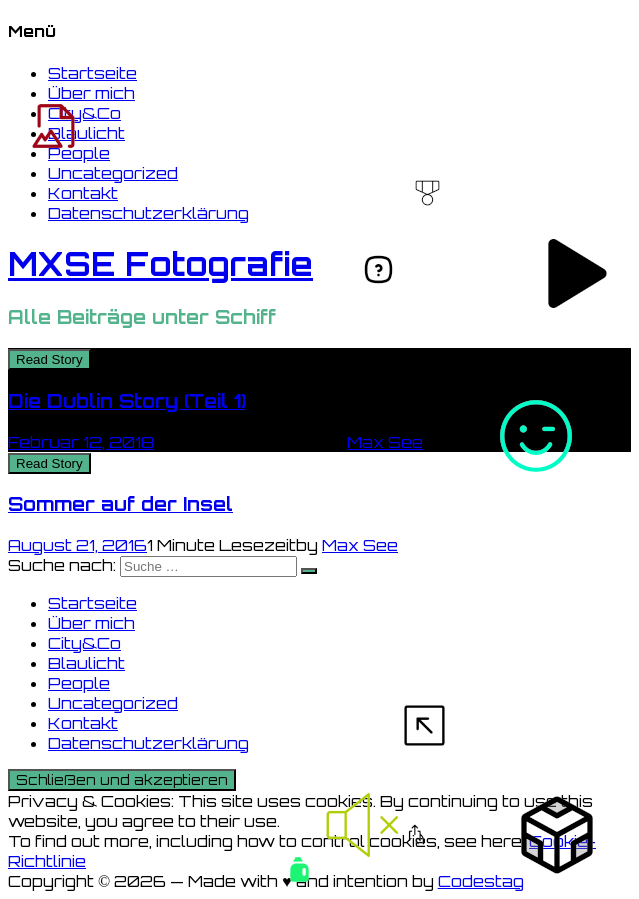 The image size is (639, 899). I want to click on mute audio or sound, so click(361, 825).